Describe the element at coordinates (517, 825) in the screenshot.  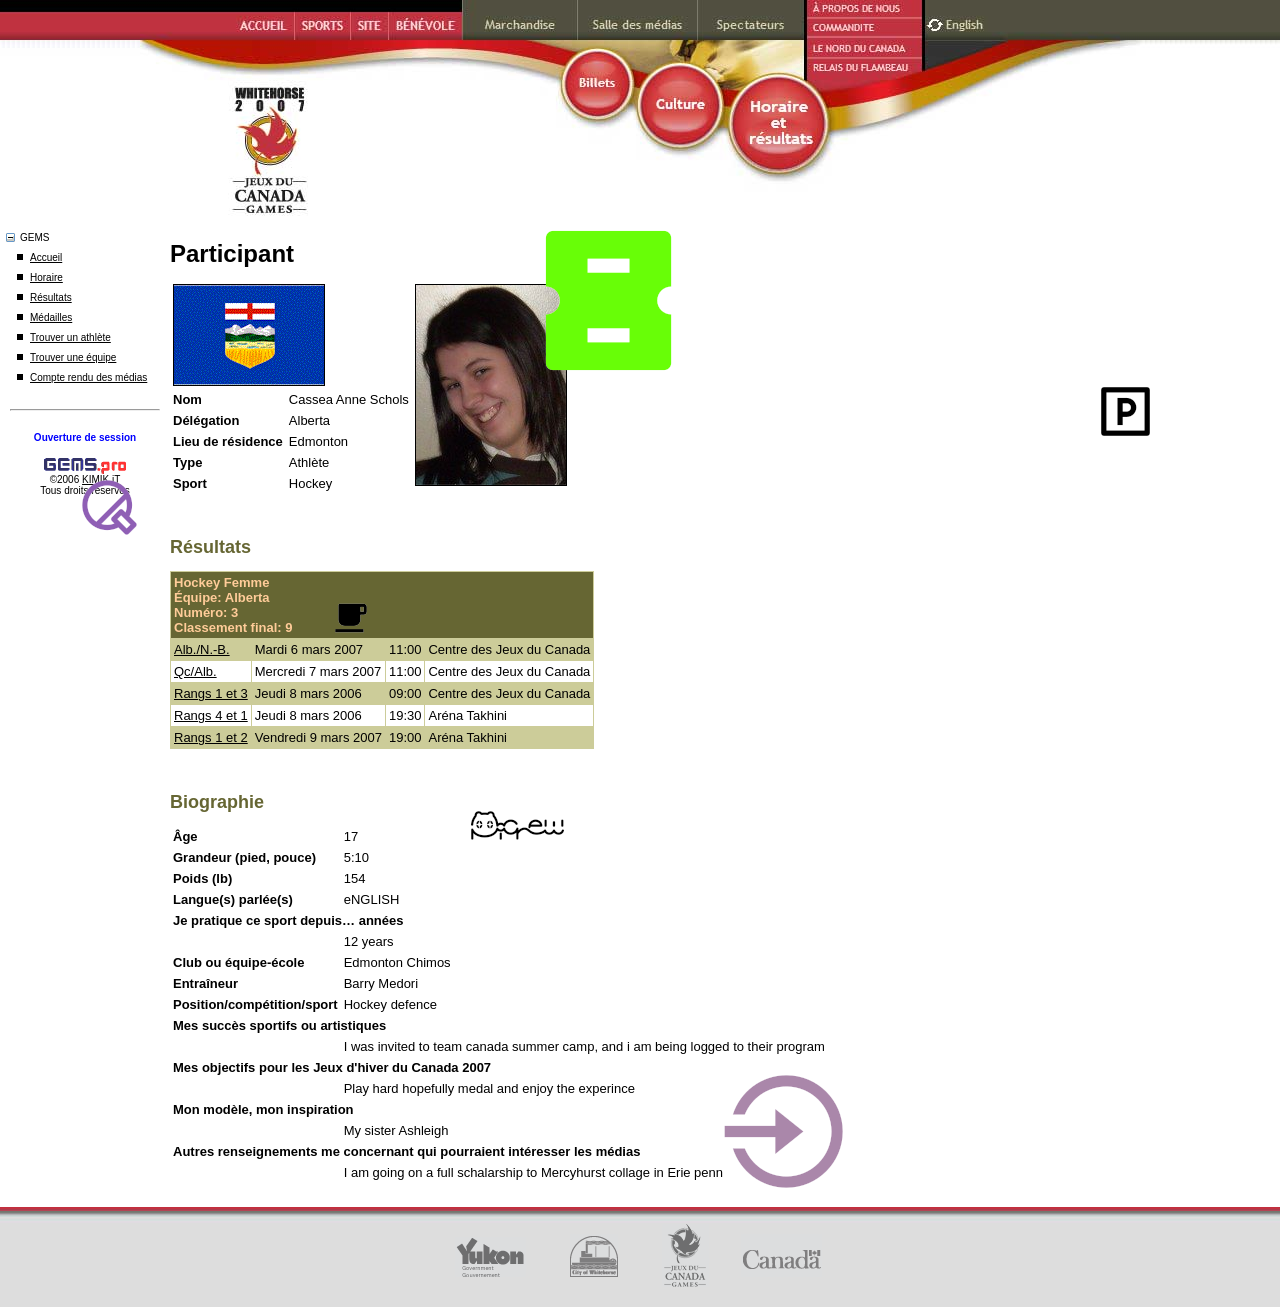
I see `open the picrew avatar maker app` at that location.